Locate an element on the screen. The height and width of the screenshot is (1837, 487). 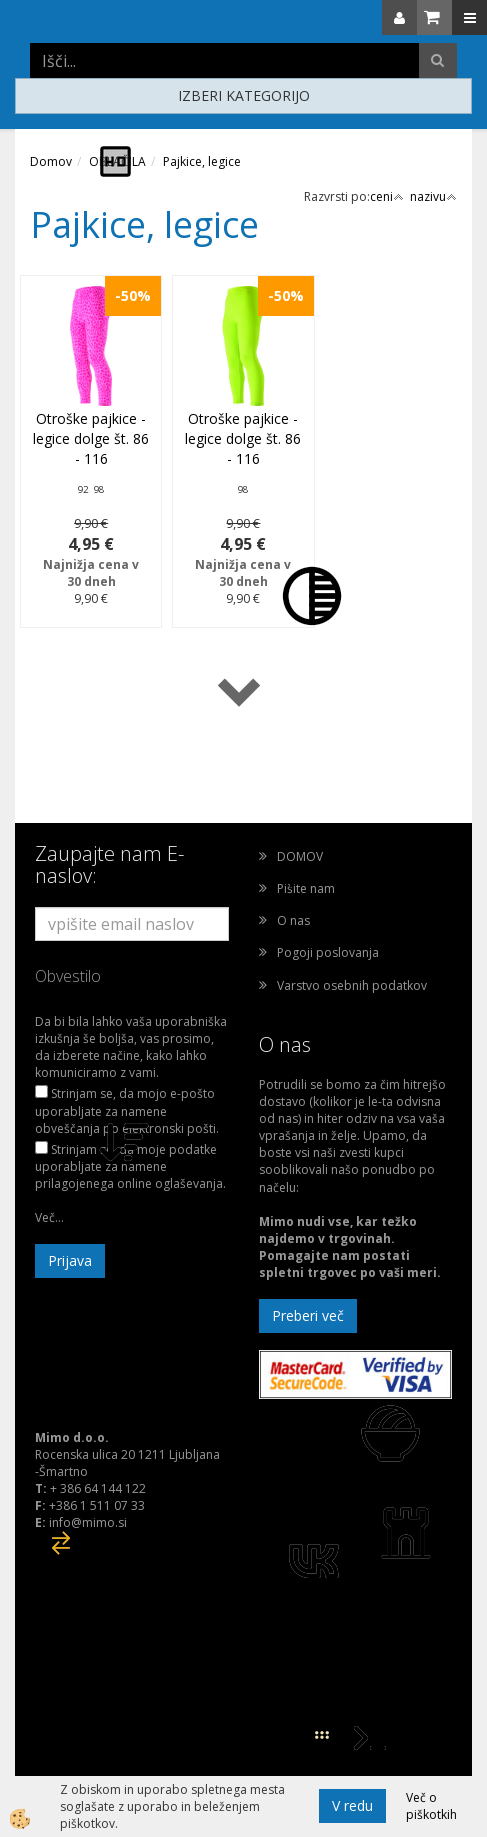
drag to reorder or rearrange items is located at coordinates (322, 1735).